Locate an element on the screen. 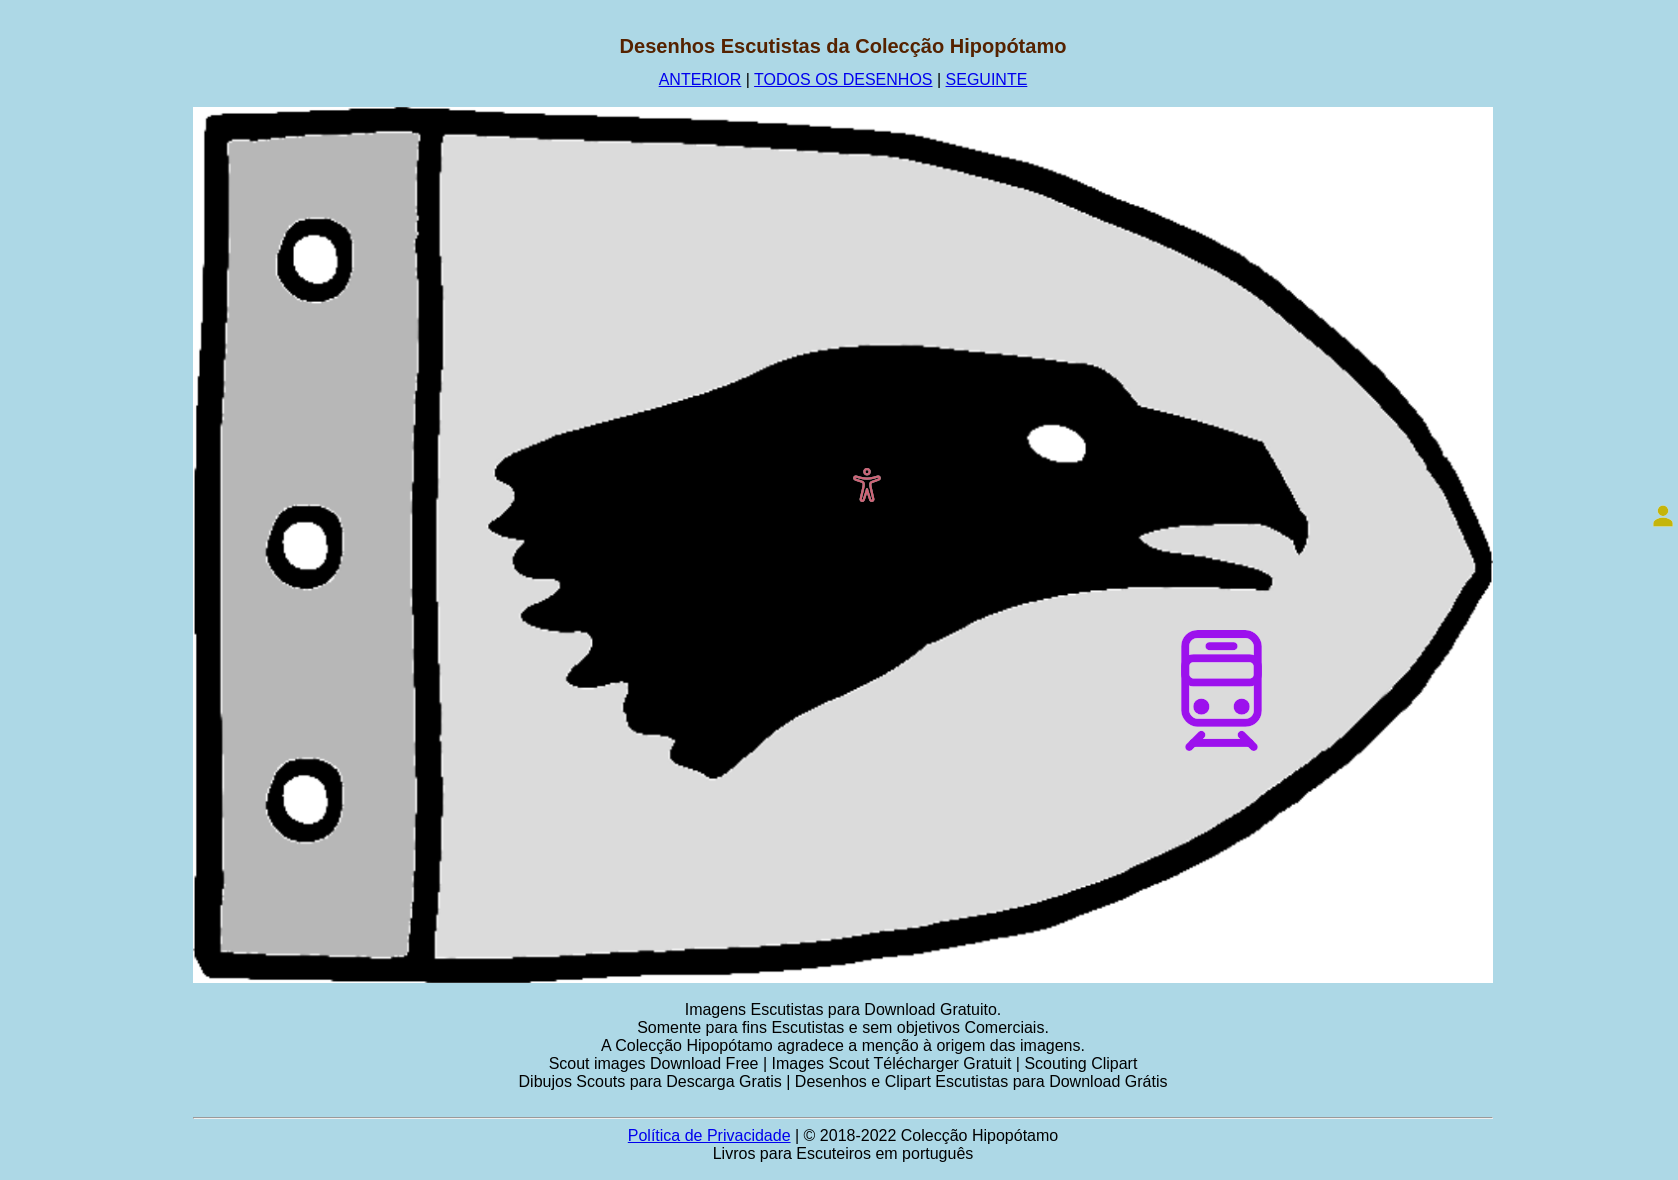  view your profile is located at coordinates (1663, 516).